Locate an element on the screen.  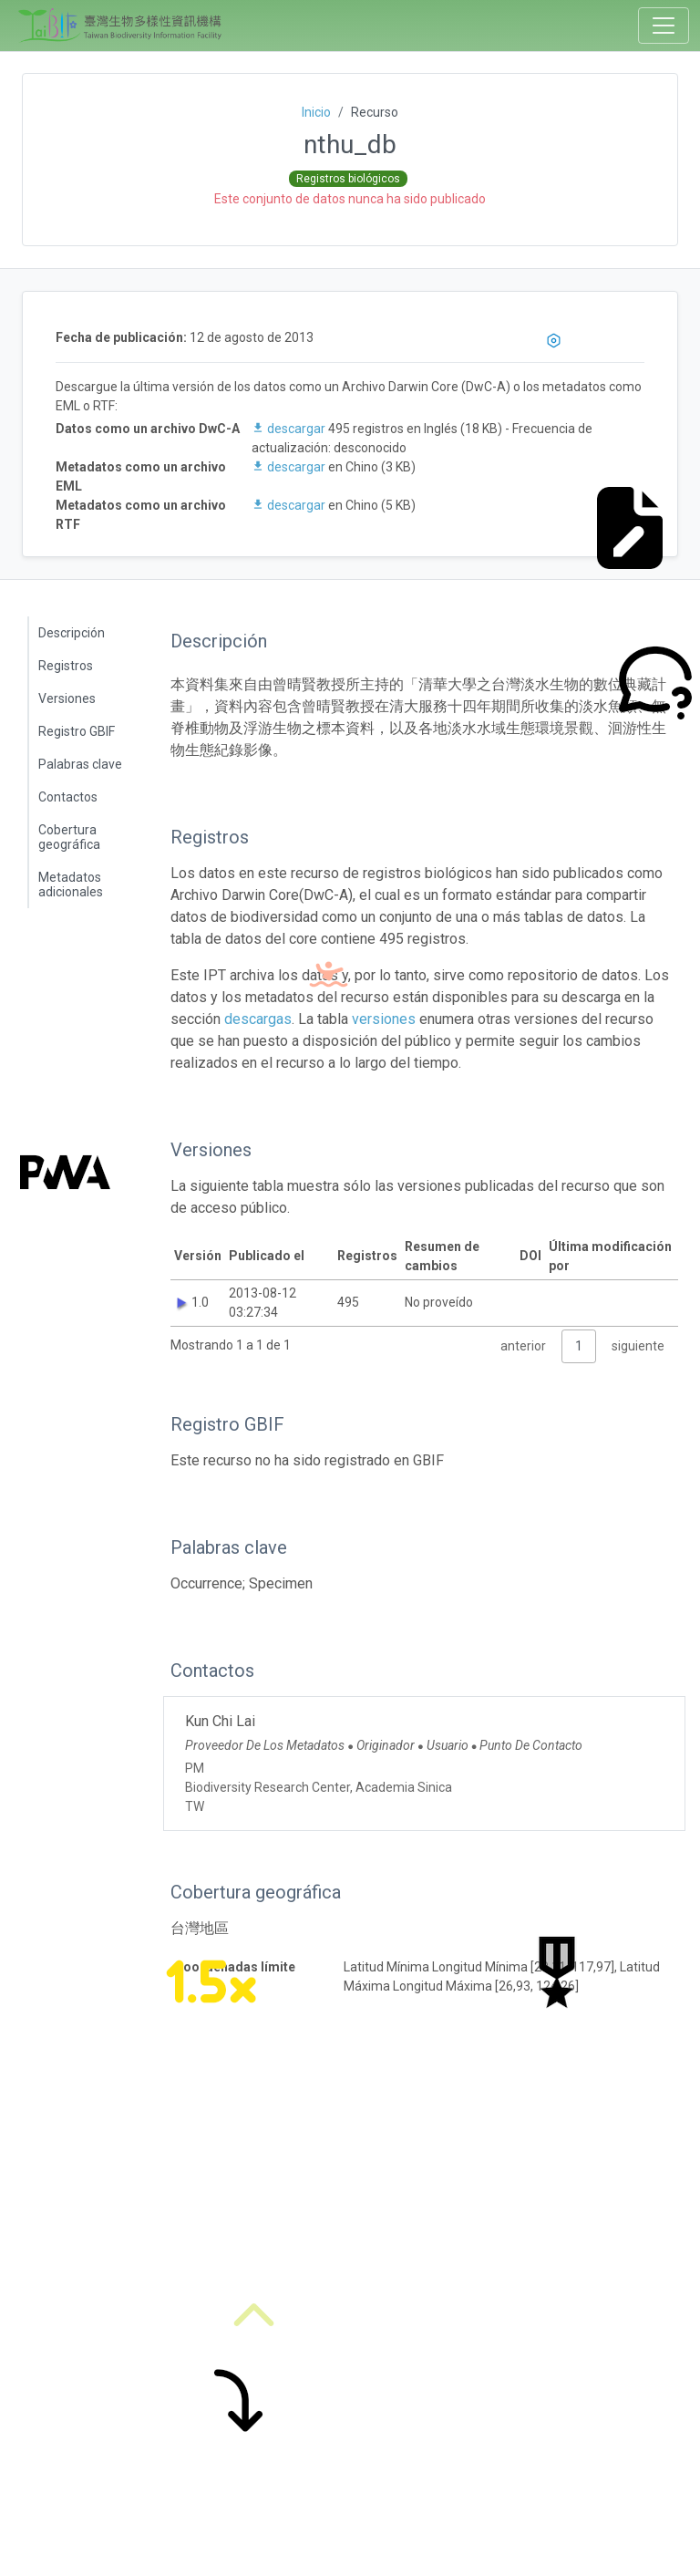
edit this document is located at coordinates (630, 528).